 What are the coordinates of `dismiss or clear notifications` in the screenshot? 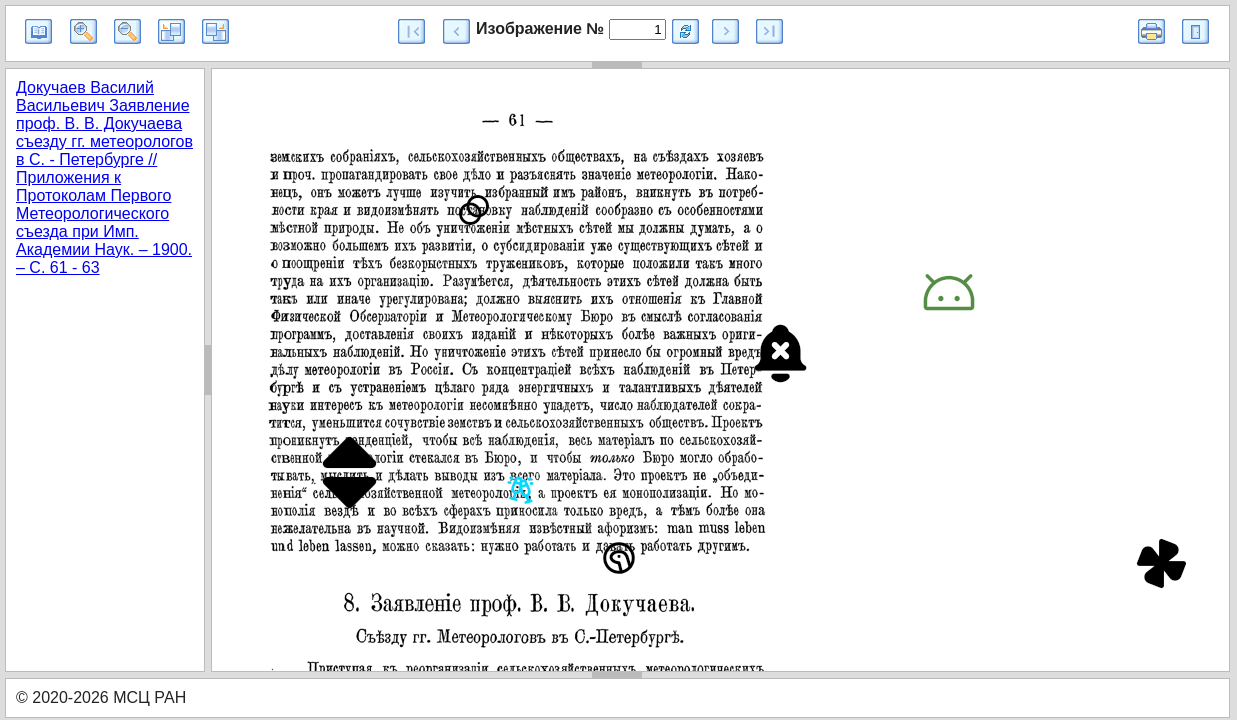 It's located at (780, 353).